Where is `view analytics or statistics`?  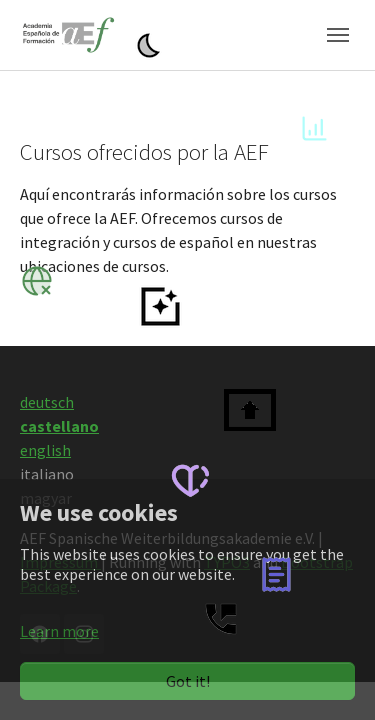
view analytics or statistics is located at coordinates (314, 128).